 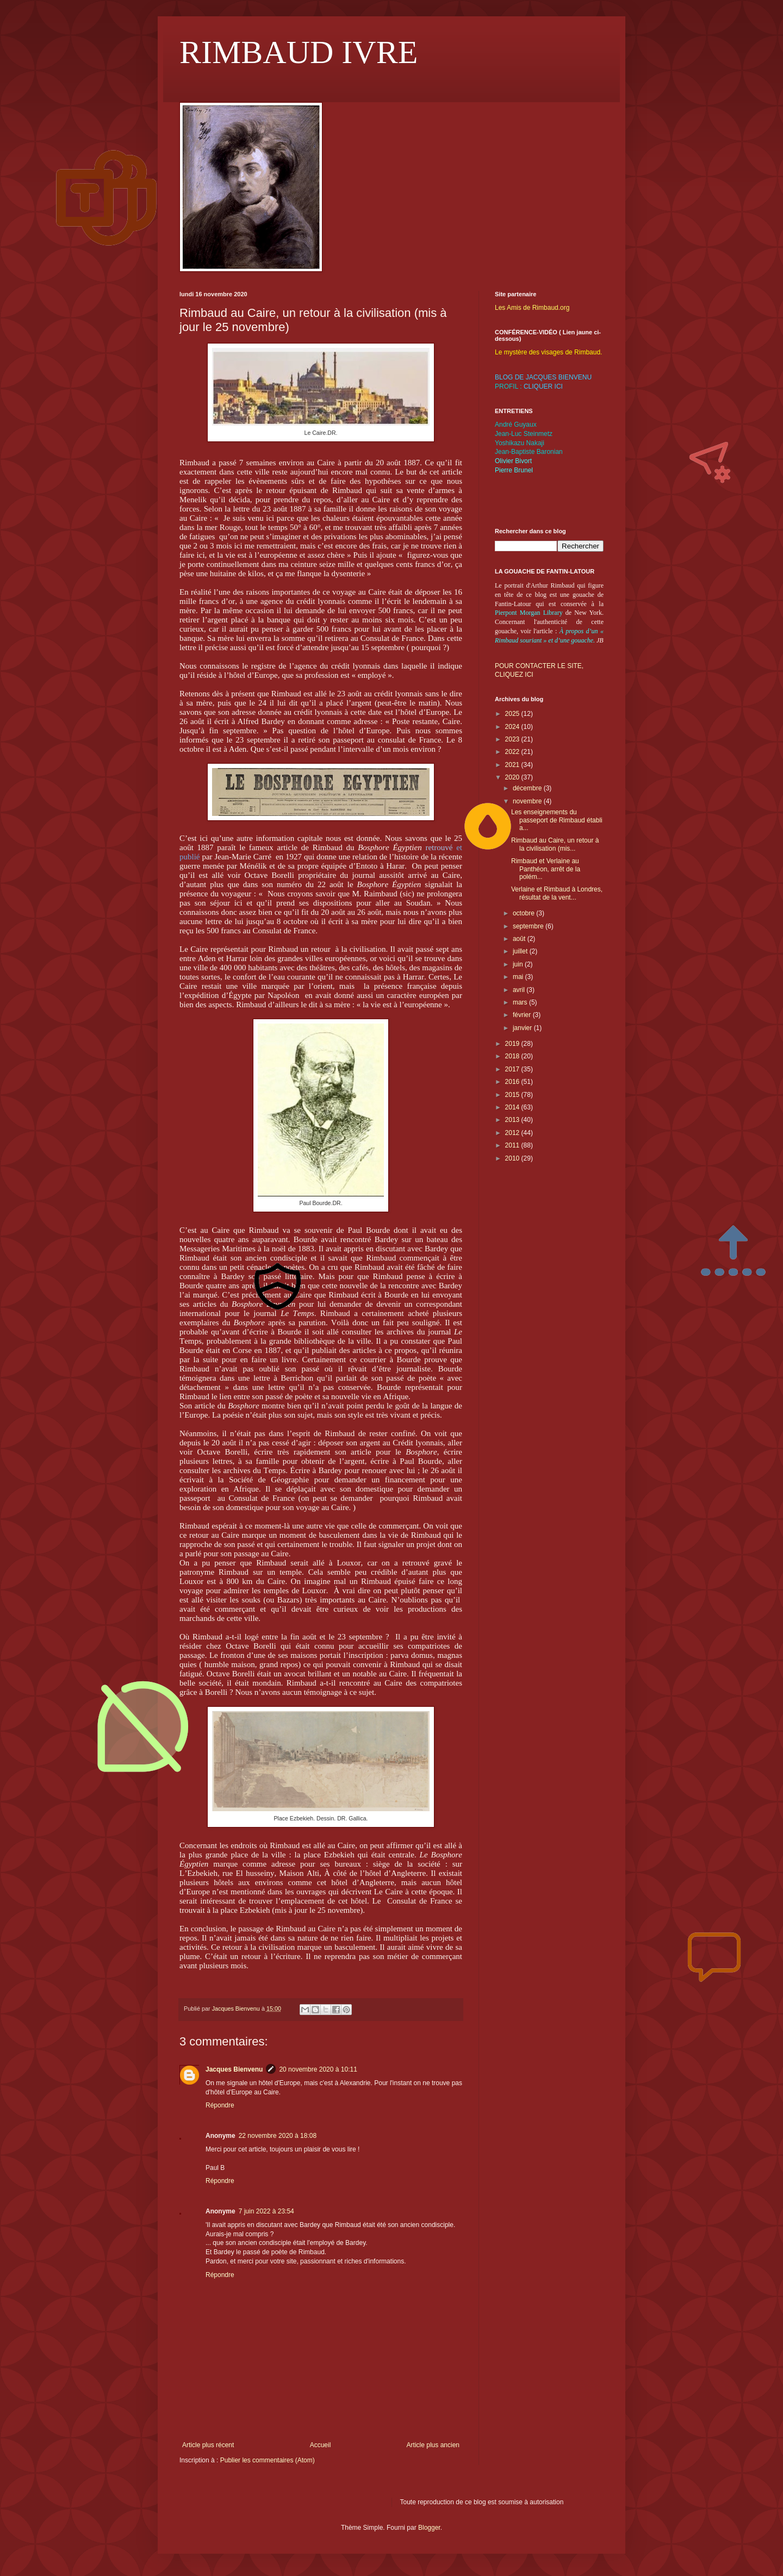 I want to click on mute or disable chat notifications, so click(x=141, y=1728).